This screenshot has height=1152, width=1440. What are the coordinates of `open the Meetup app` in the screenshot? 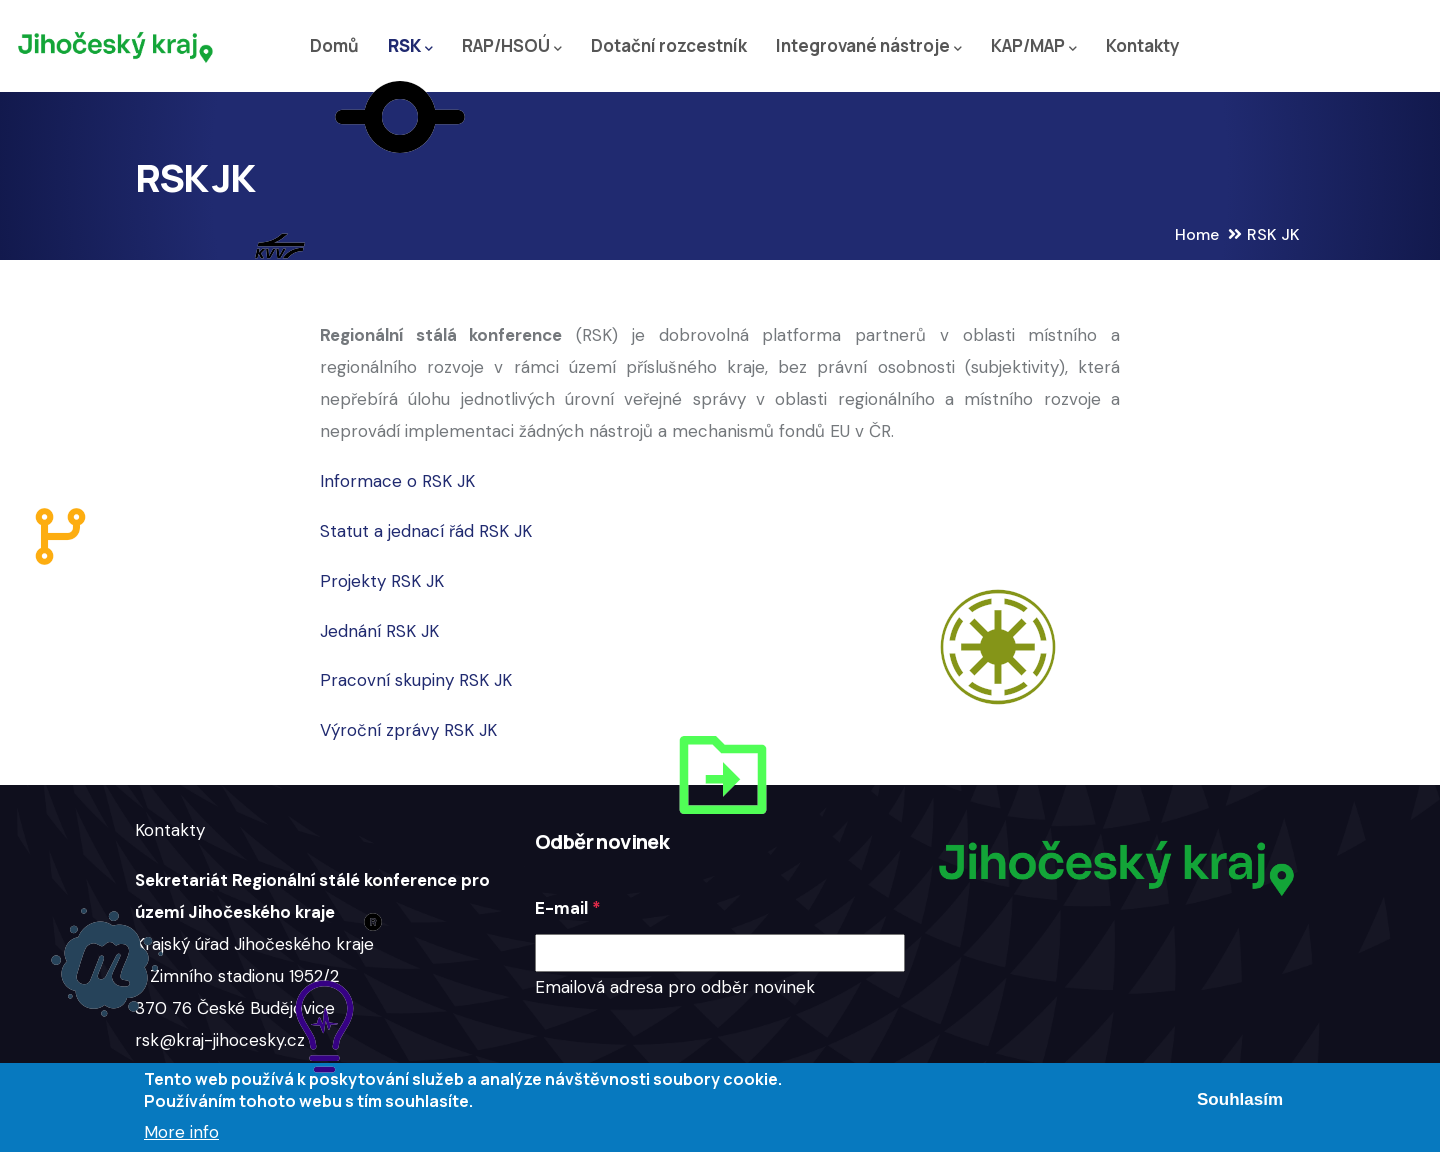 It's located at (105, 962).